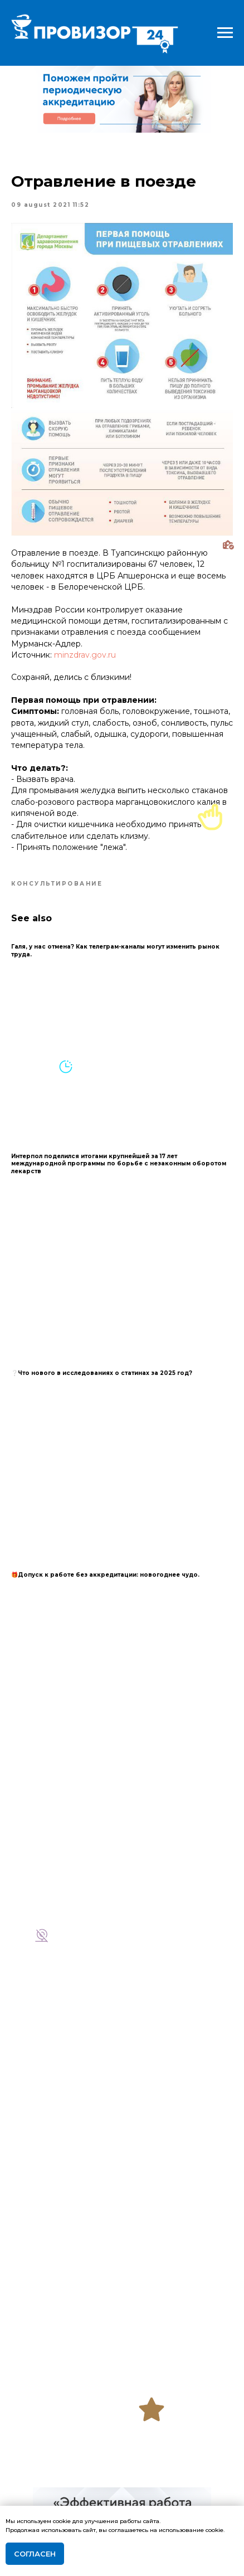 This screenshot has height=2576, width=244. I want to click on add item to favorites, so click(152, 2410).